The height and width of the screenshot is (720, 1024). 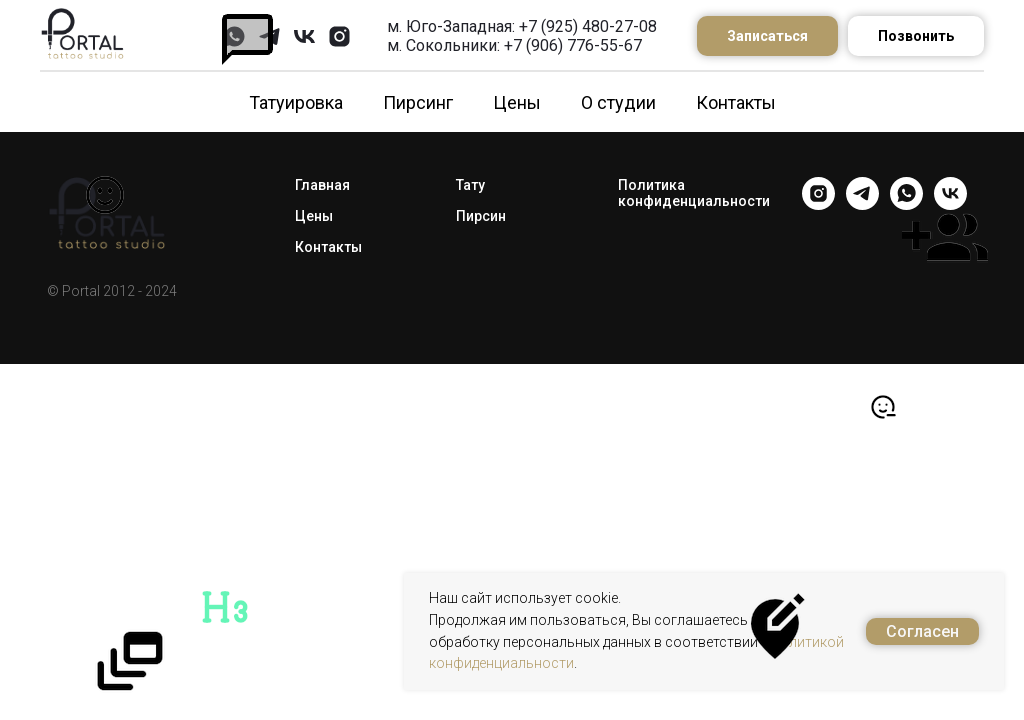 What do you see at coordinates (945, 239) in the screenshot?
I see `add a new member to a group` at bounding box center [945, 239].